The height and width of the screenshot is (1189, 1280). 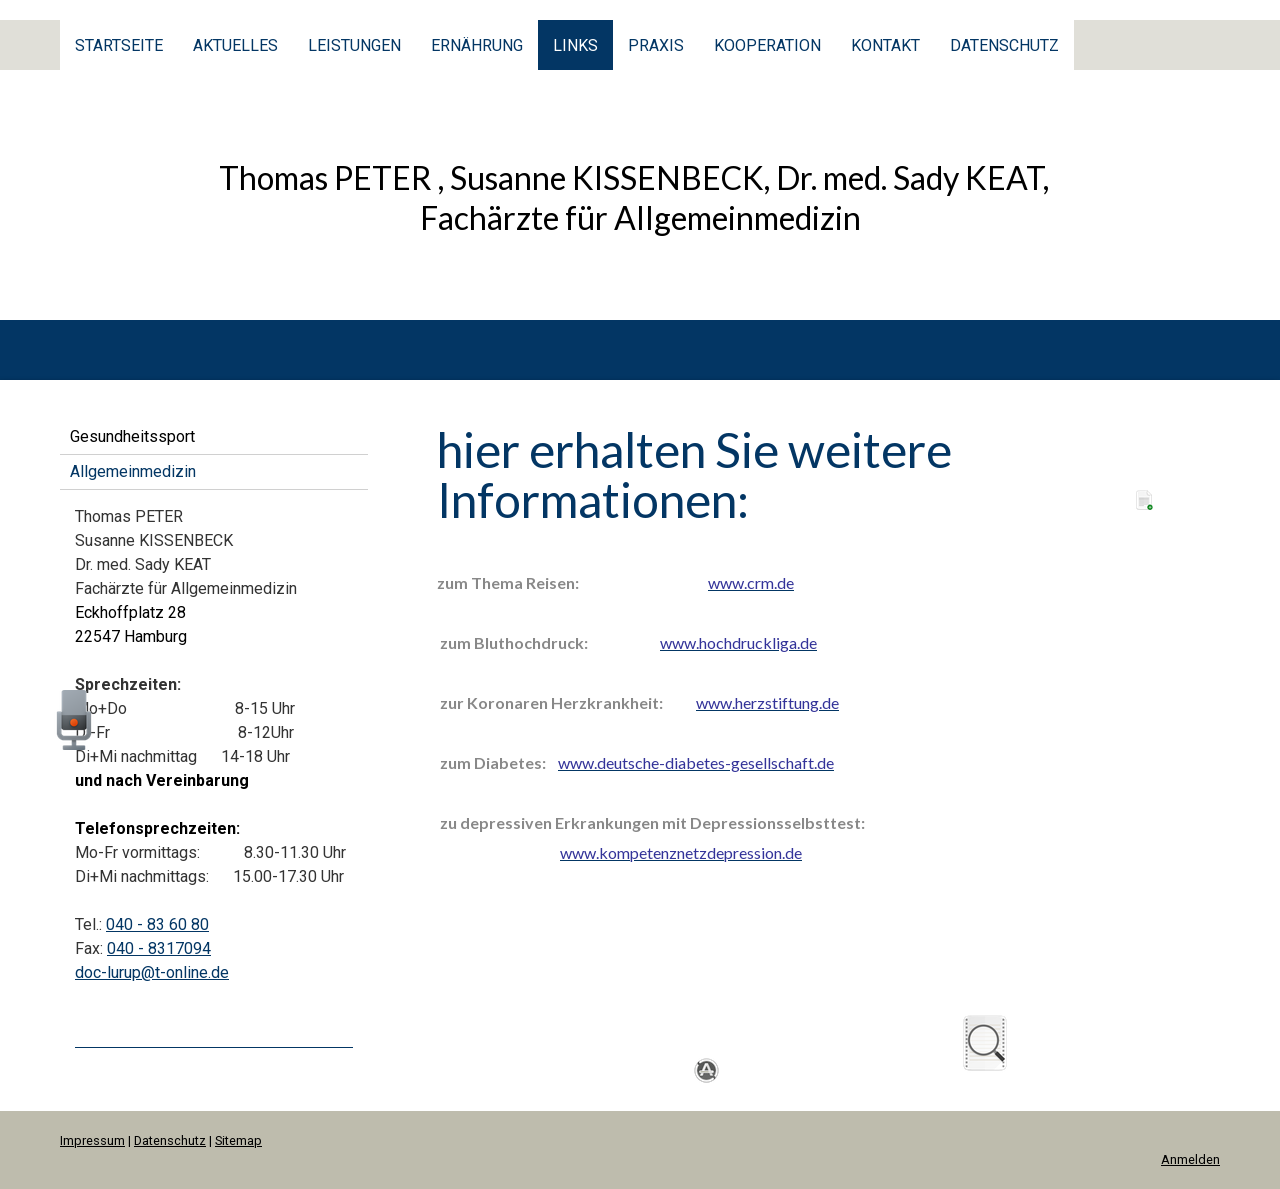 I want to click on open voice recorder app, so click(x=74, y=720).